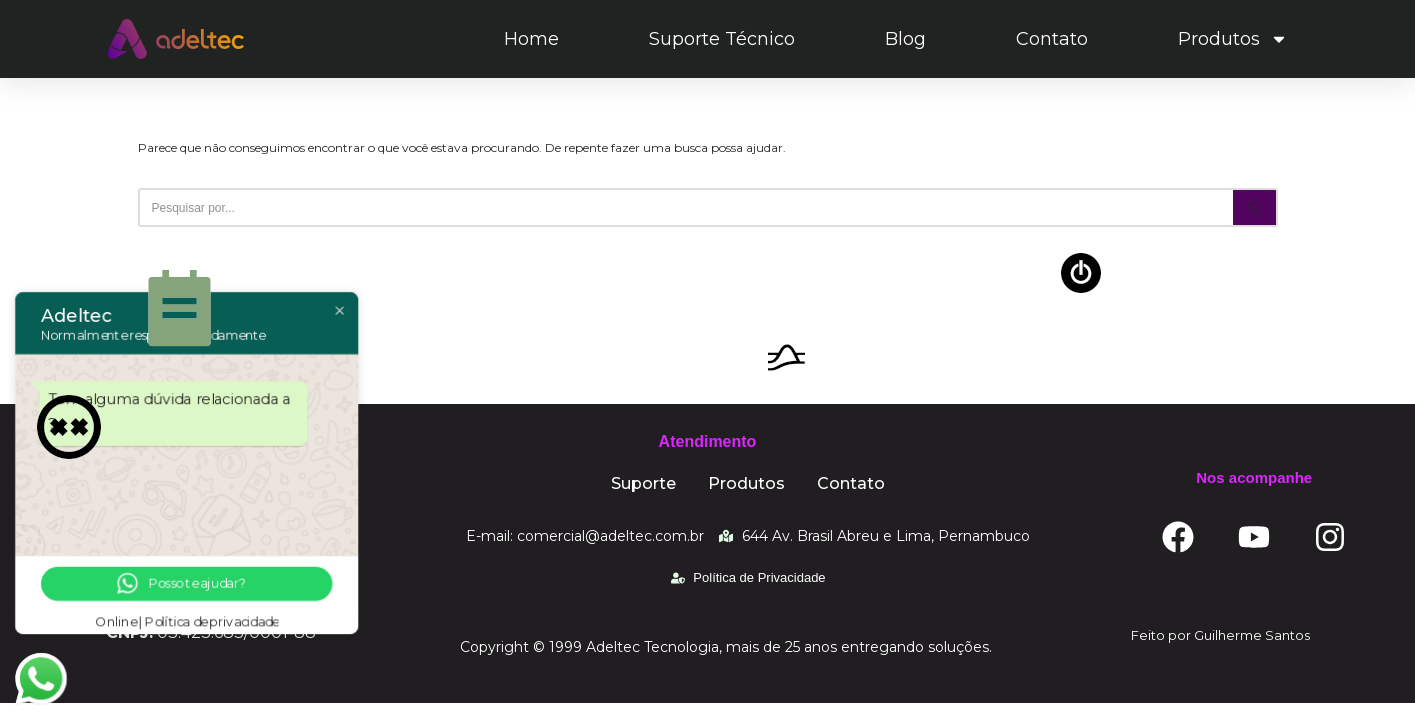 The height and width of the screenshot is (720, 1415). Describe the element at coordinates (69, 427) in the screenshot. I see `facepunch studios logo` at that location.